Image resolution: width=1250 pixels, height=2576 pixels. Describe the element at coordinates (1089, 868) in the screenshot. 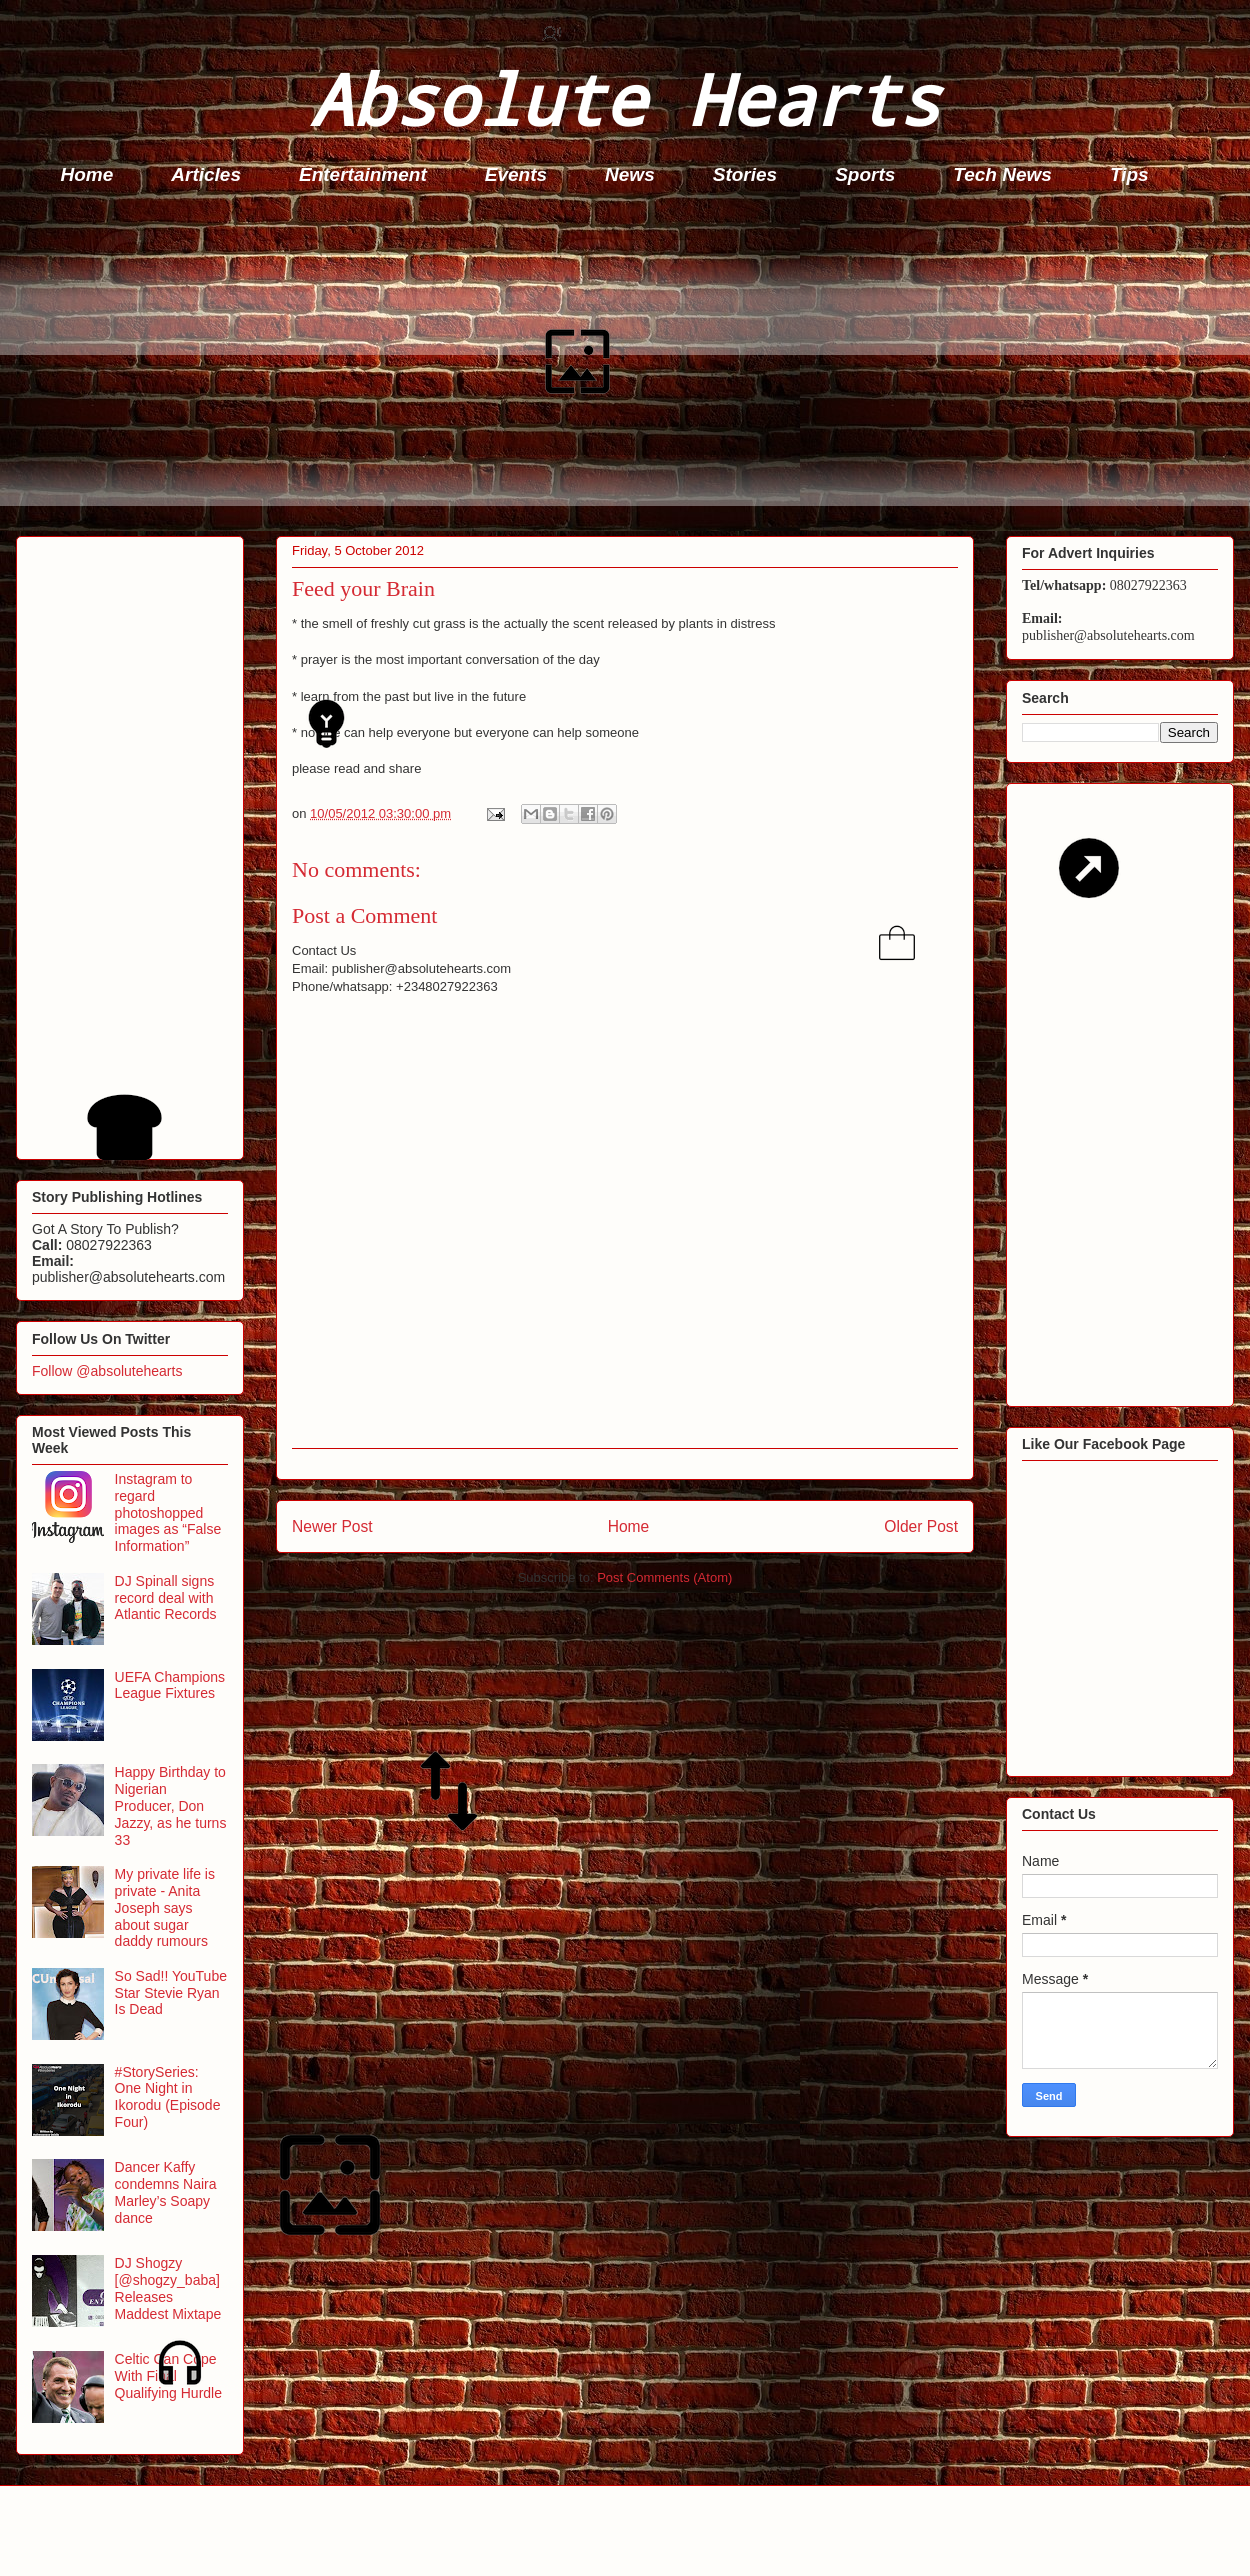

I see `open link in new tab or window` at that location.